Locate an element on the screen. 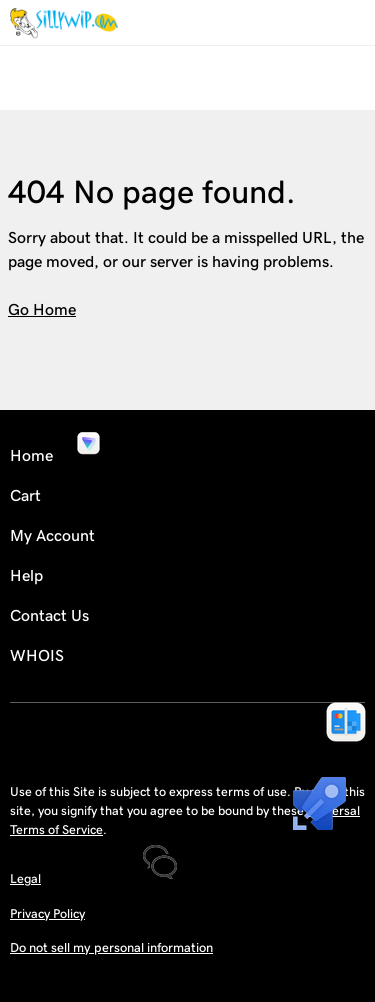  launch ProtonVPN application is located at coordinates (88, 443).